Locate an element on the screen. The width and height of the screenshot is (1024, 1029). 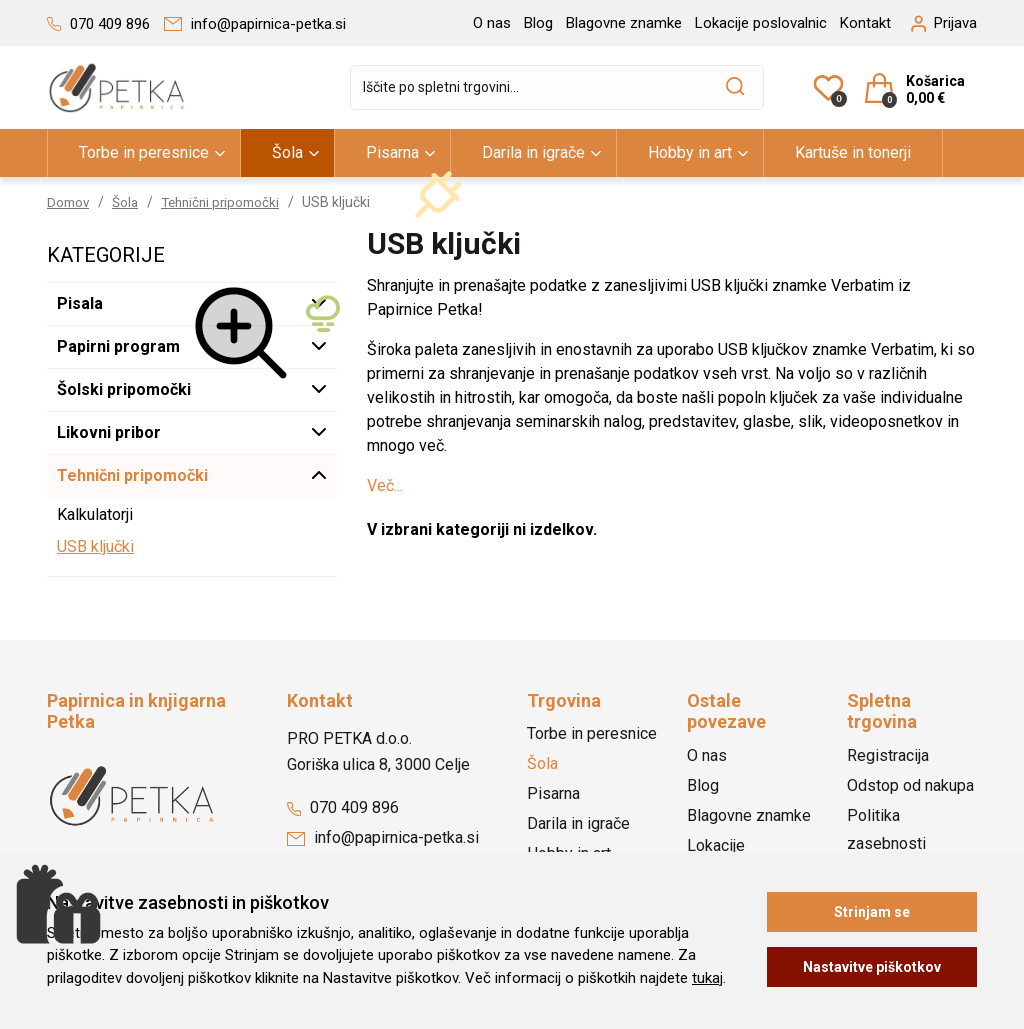
view gifts or rewards is located at coordinates (58, 906).